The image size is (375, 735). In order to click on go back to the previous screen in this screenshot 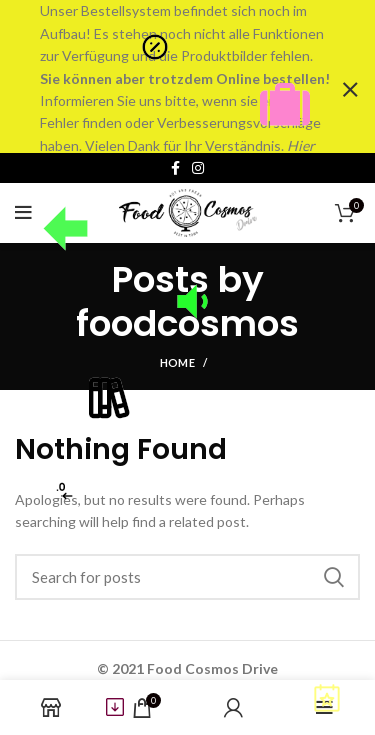, I will do `click(65, 228)`.